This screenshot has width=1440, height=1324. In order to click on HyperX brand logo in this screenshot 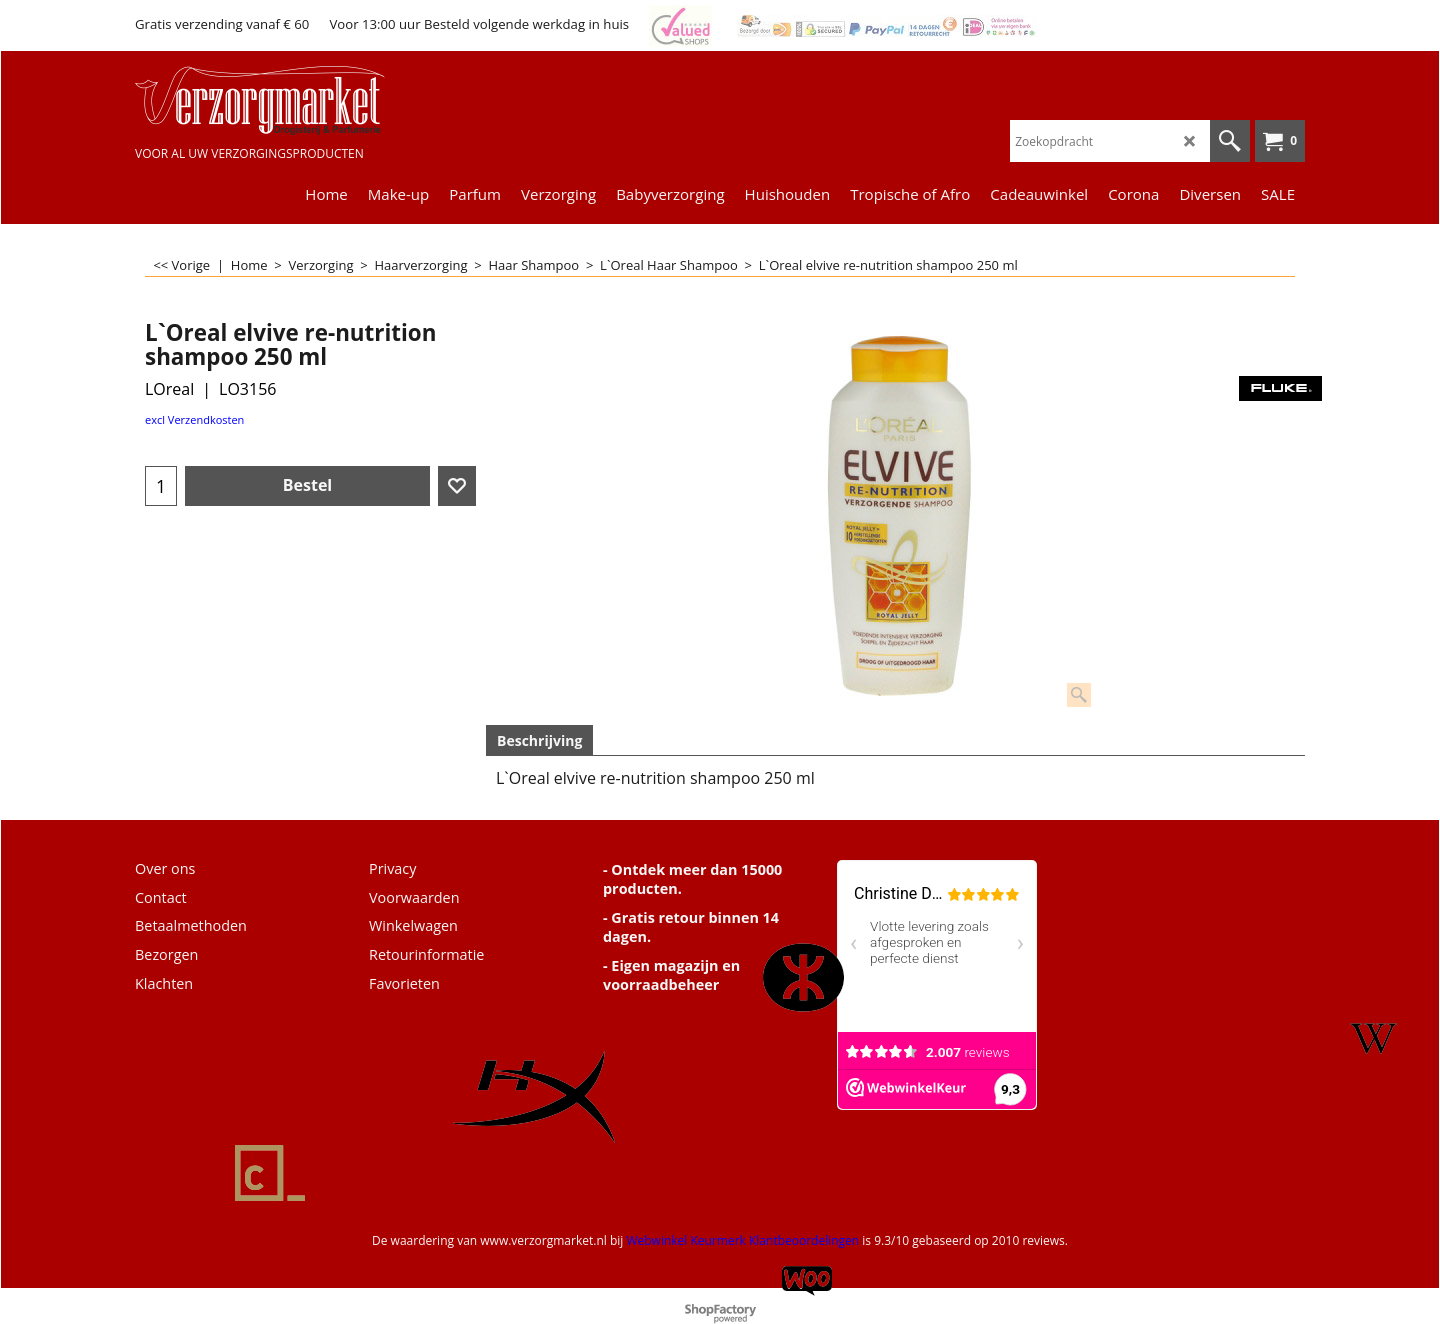, I will do `click(534, 1097)`.